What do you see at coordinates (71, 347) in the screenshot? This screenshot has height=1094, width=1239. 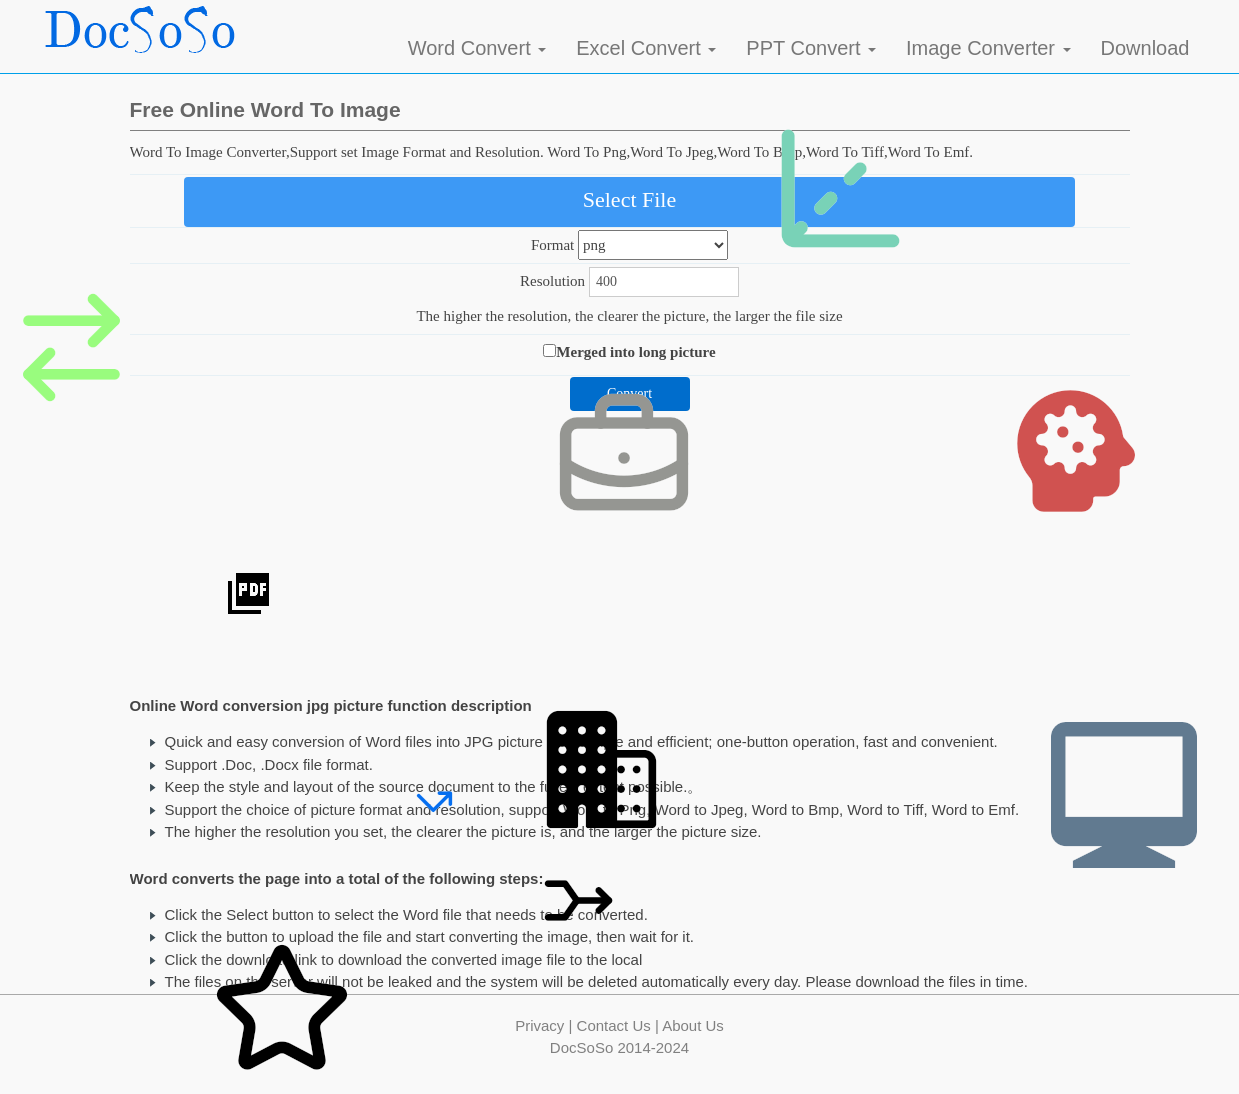 I see `swap or exchange items` at bounding box center [71, 347].